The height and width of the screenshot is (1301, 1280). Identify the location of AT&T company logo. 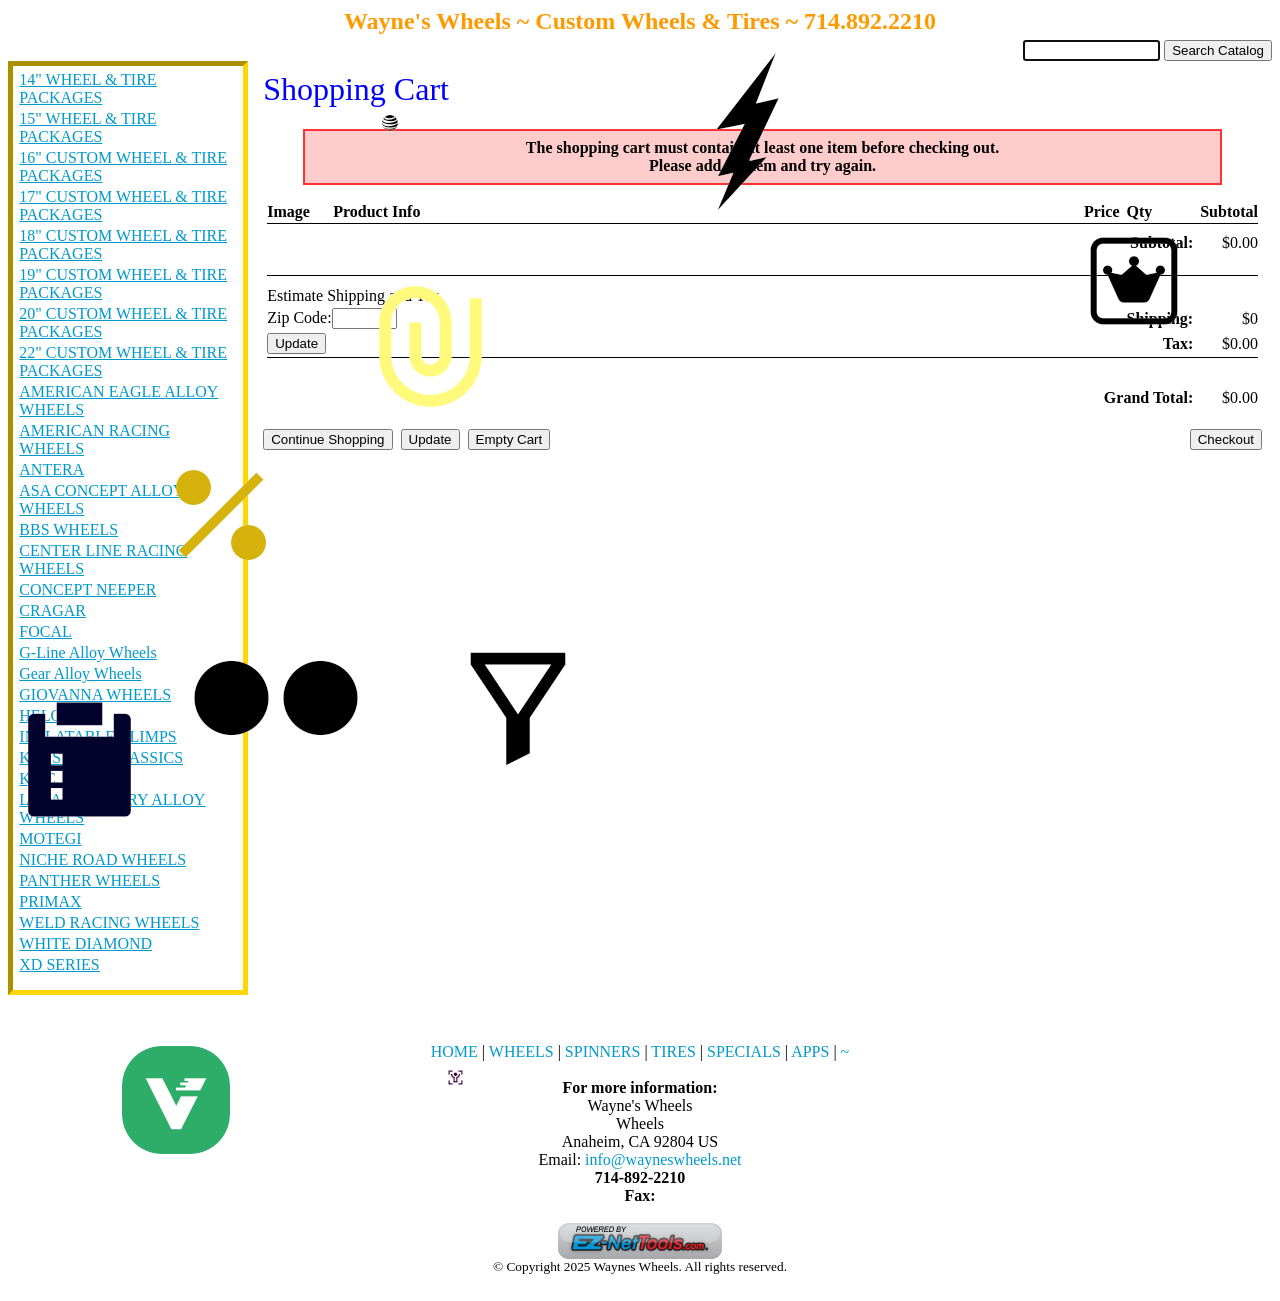
(390, 123).